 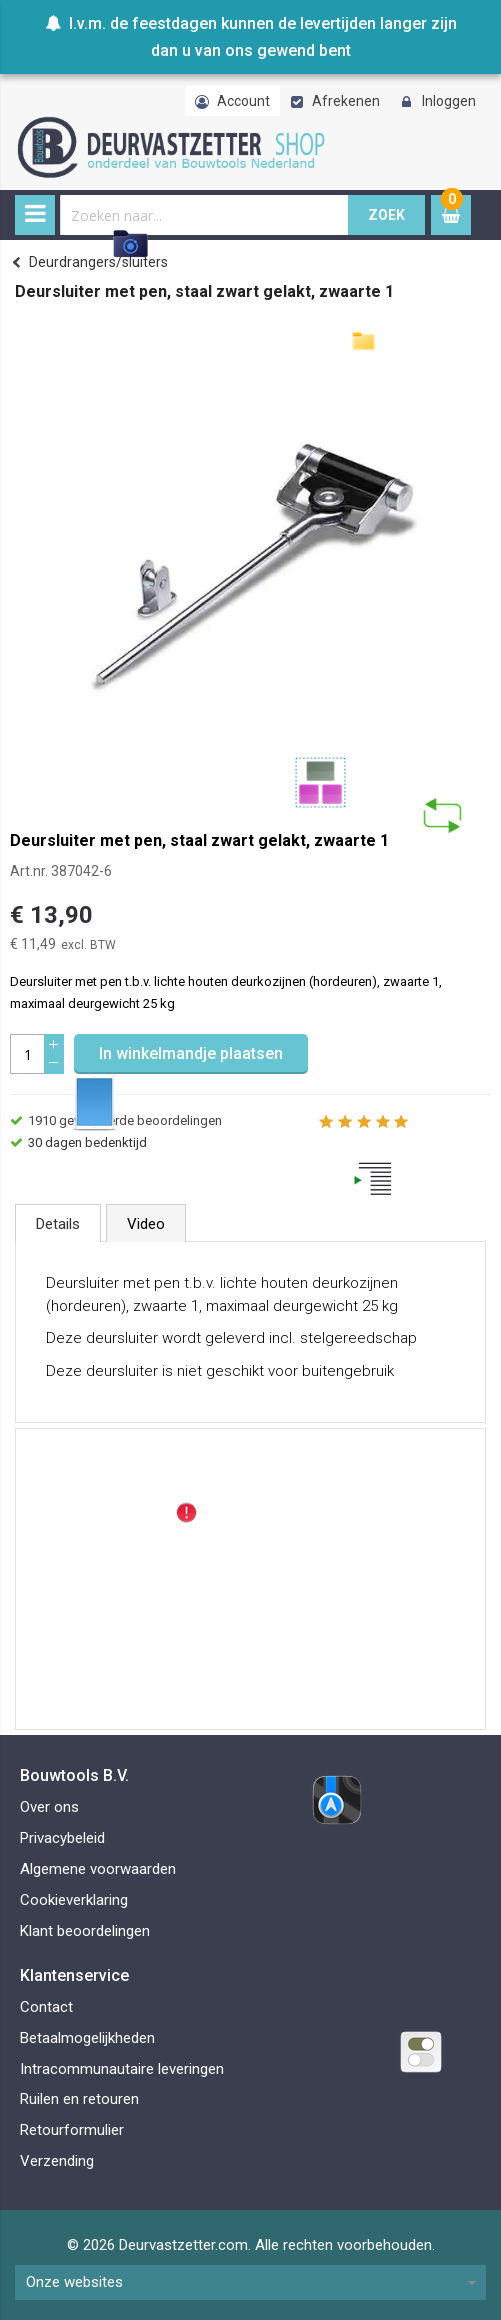 What do you see at coordinates (94, 1102) in the screenshot?
I see `iPad Air with cellular connectivity` at bounding box center [94, 1102].